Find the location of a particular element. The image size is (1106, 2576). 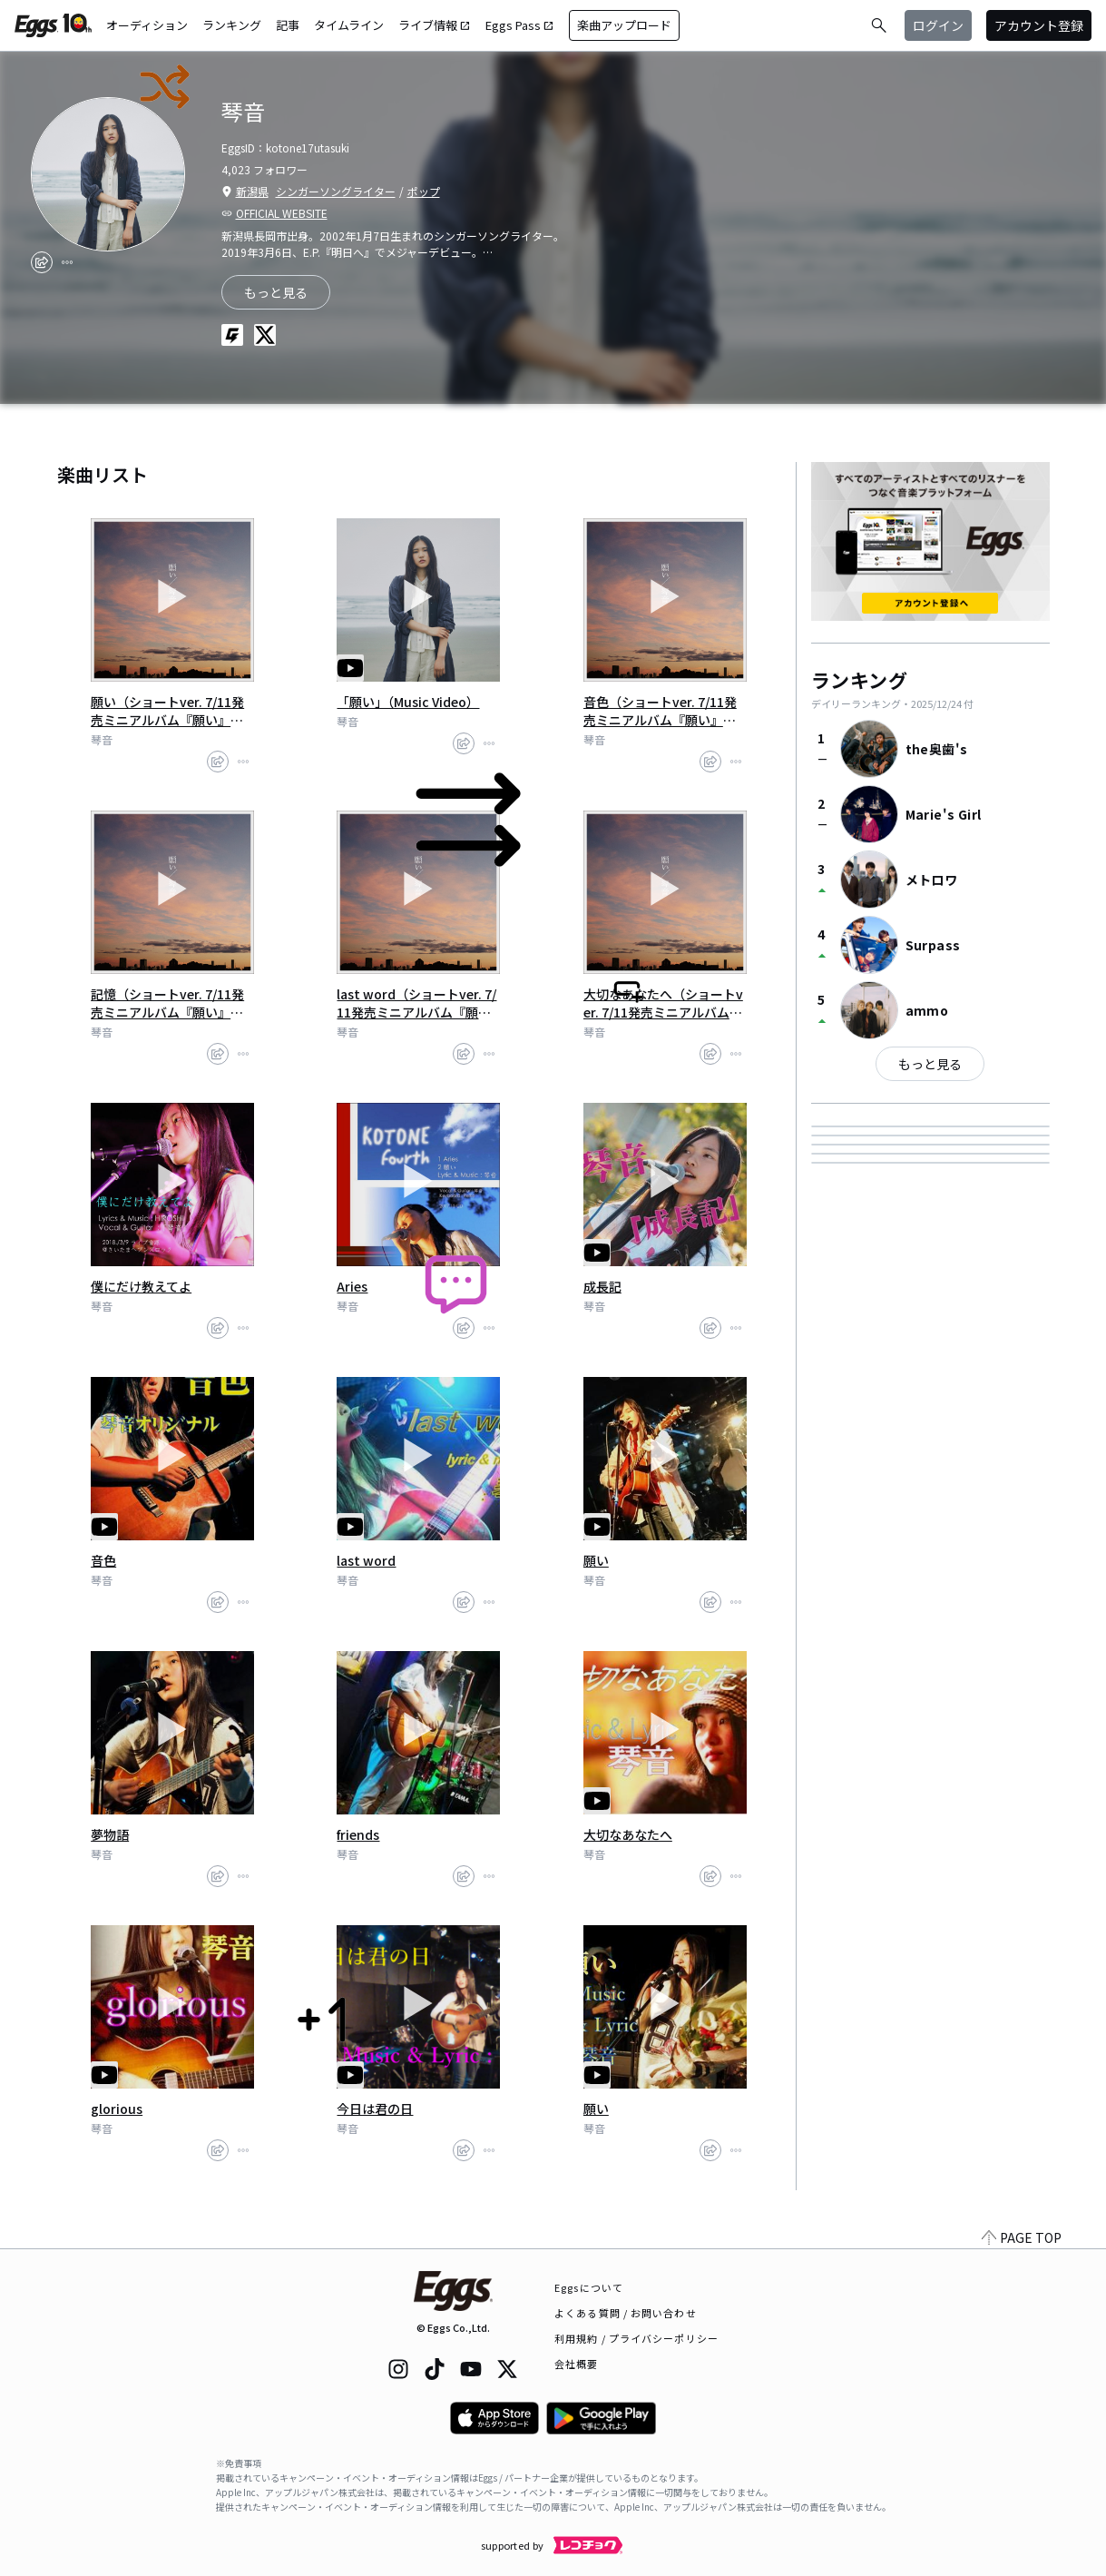

add a new variable is located at coordinates (627, 988).